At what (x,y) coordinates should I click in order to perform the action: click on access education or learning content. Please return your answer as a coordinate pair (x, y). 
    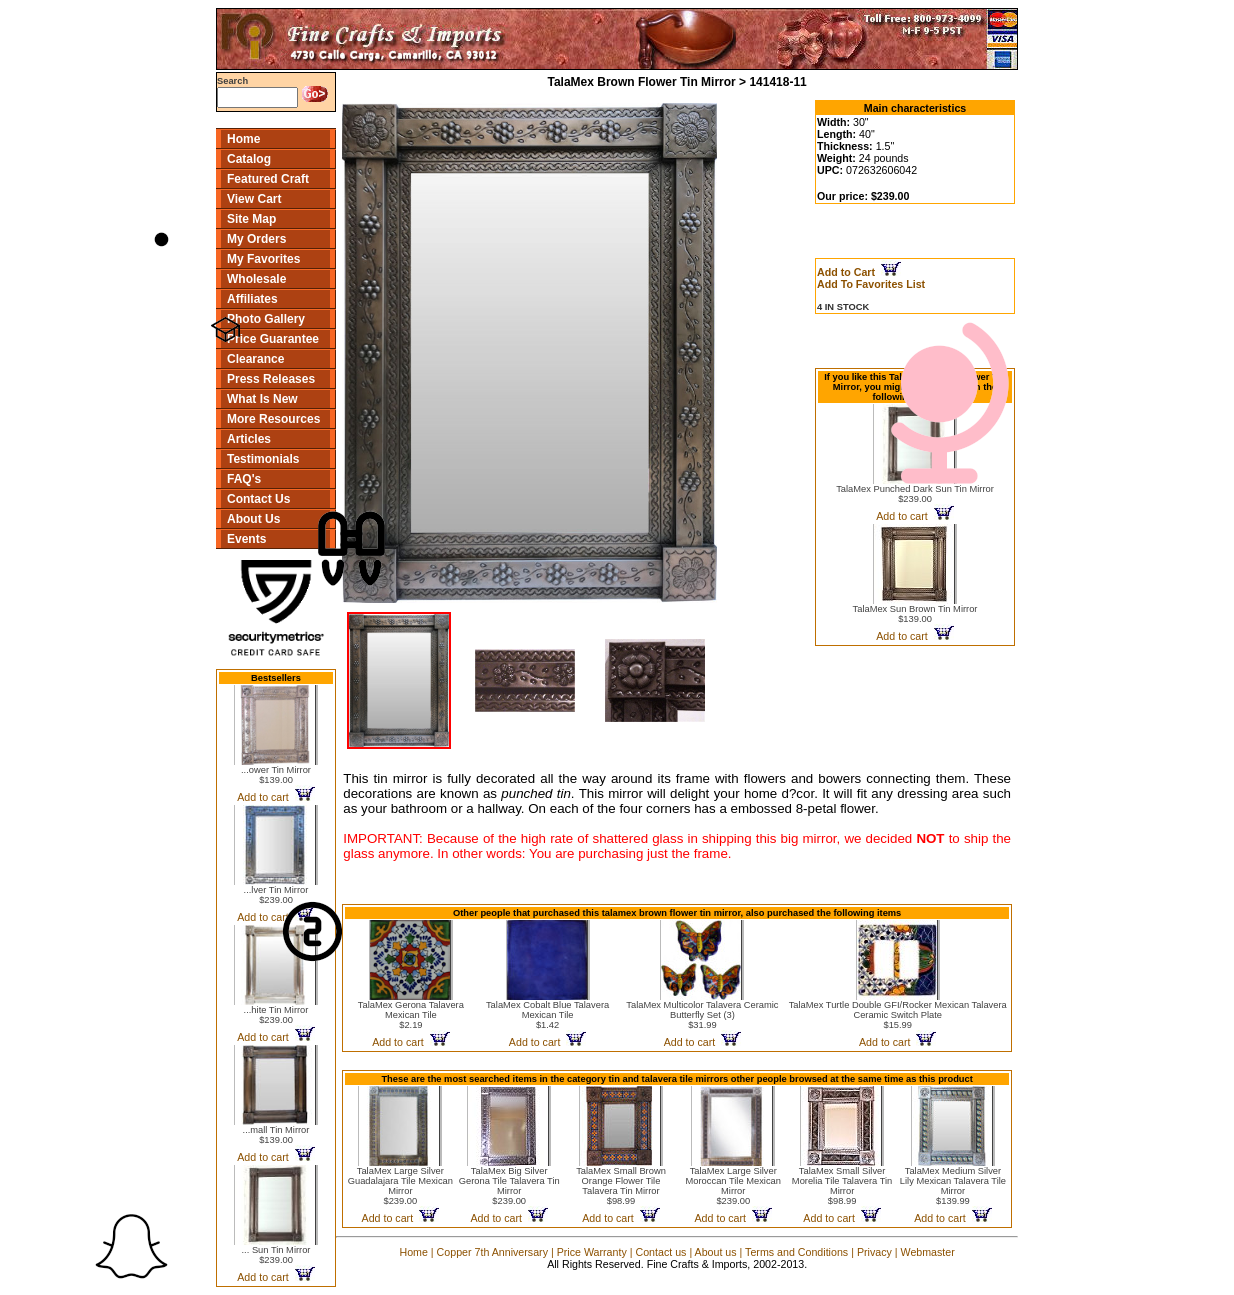
    Looking at the image, I should click on (225, 329).